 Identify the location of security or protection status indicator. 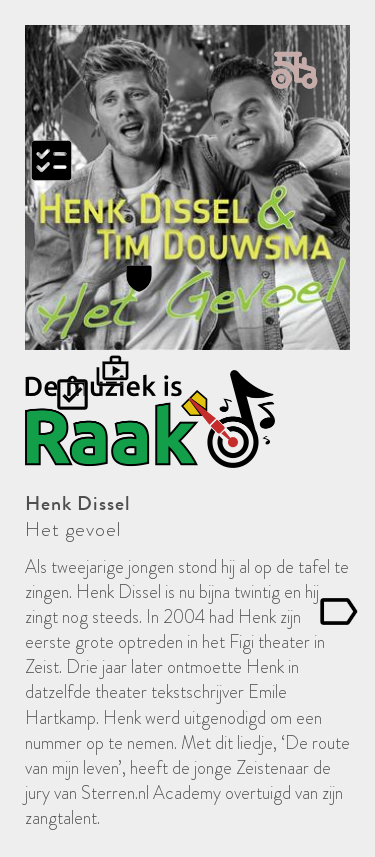
(139, 277).